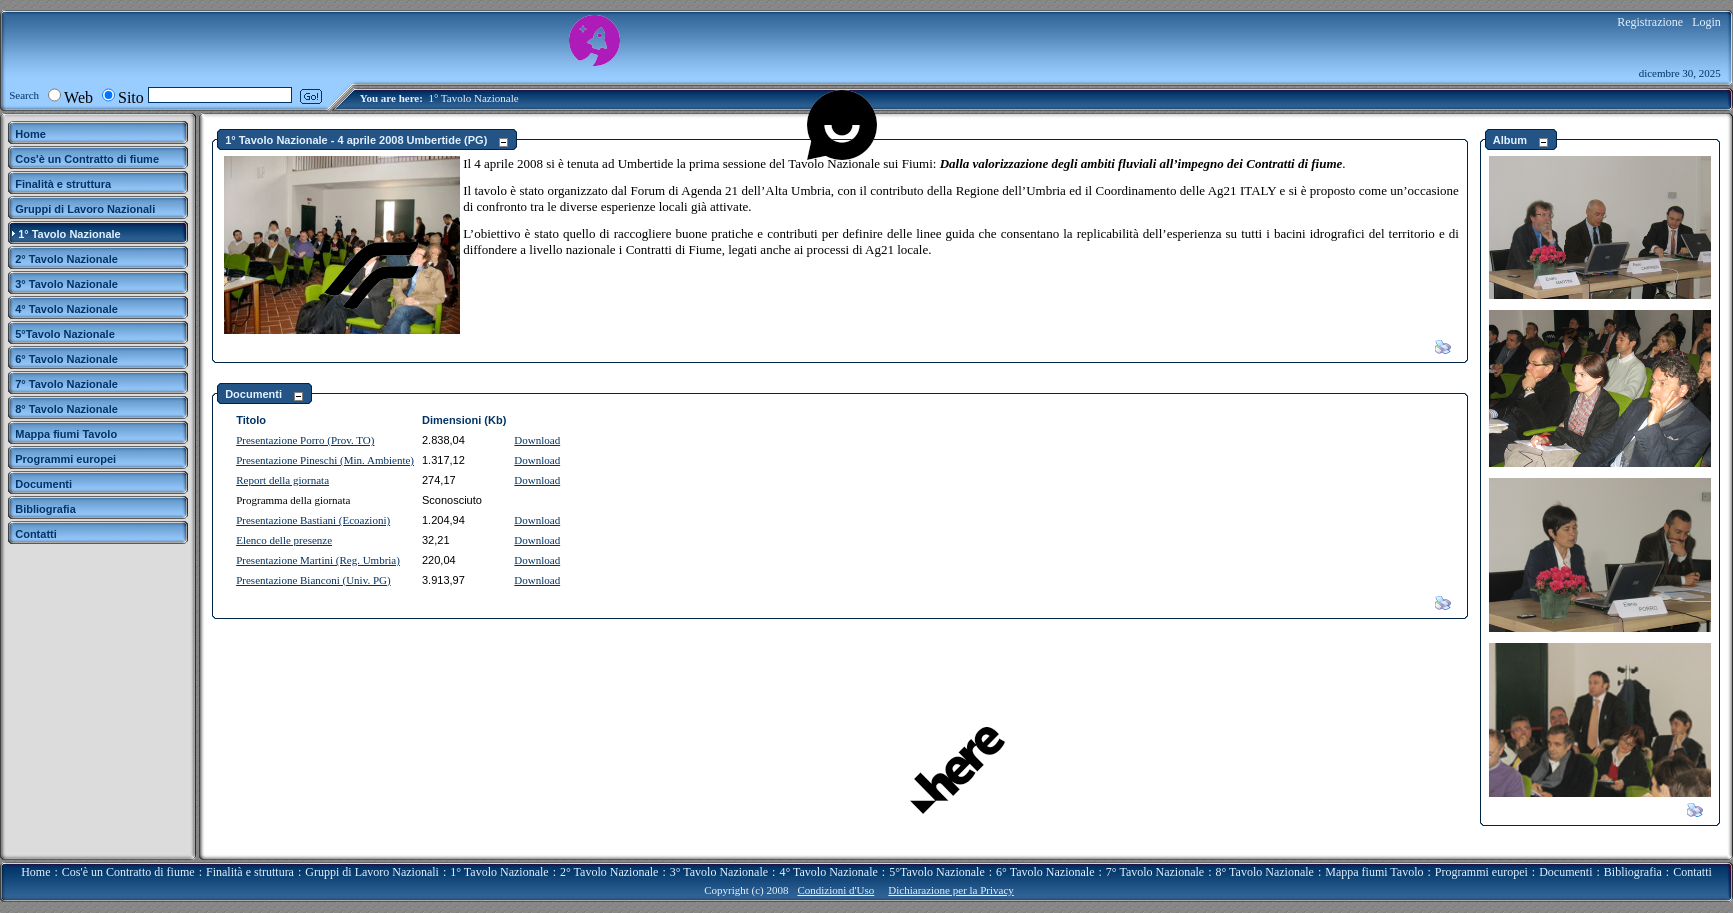 This screenshot has width=1733, height=913. Describe the element at coordinates (371, 275) in the screenshot. I see `Resurrection Remix OS logo` at that location.